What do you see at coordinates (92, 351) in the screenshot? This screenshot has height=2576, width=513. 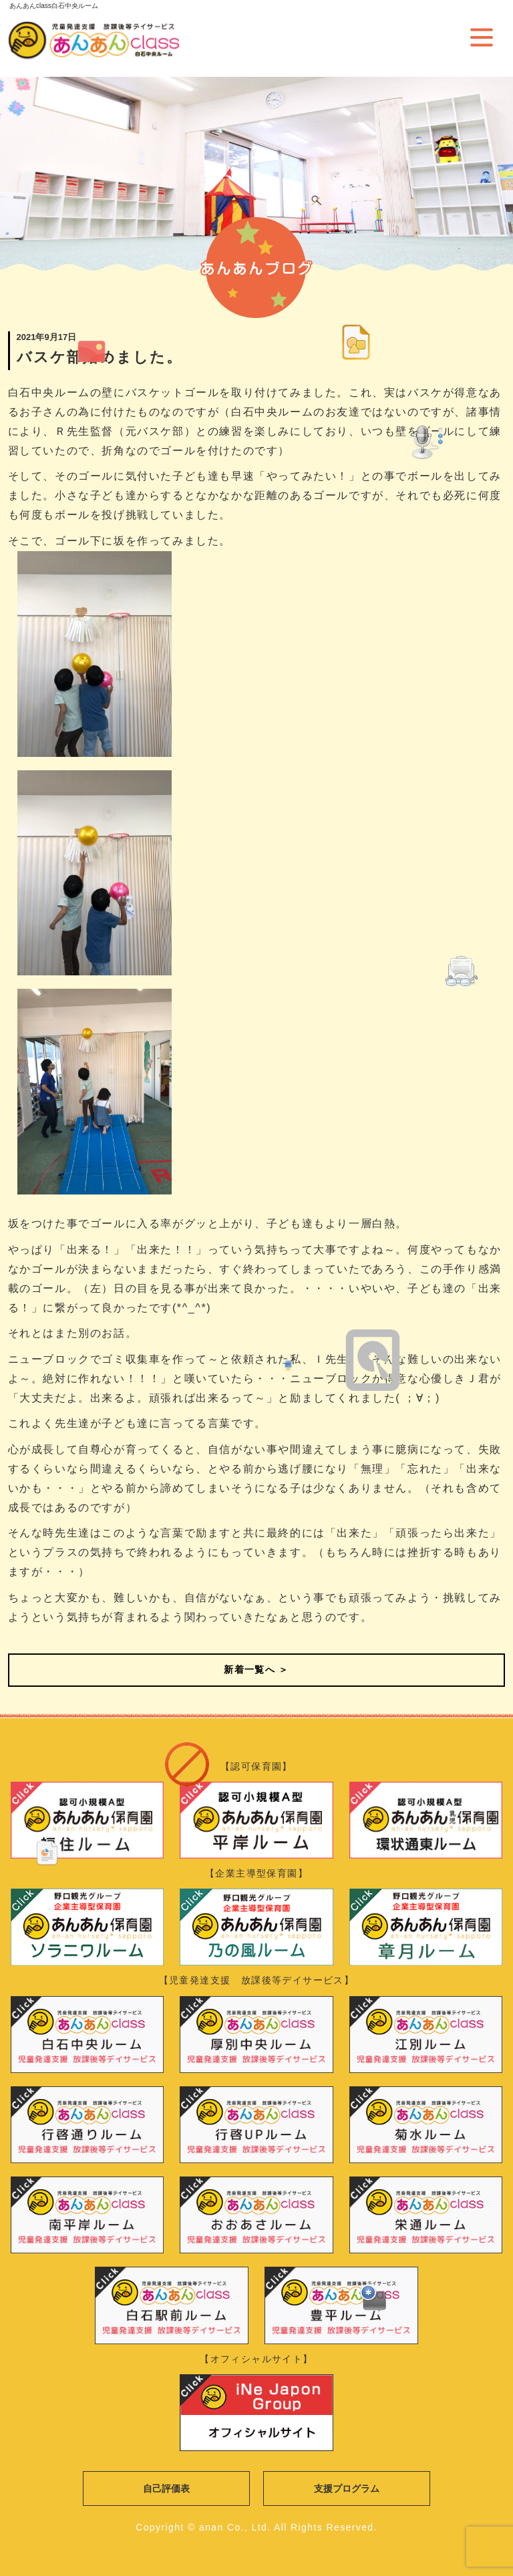 I see `indicates item is linked to photos library` at bounding box center [92, 351].